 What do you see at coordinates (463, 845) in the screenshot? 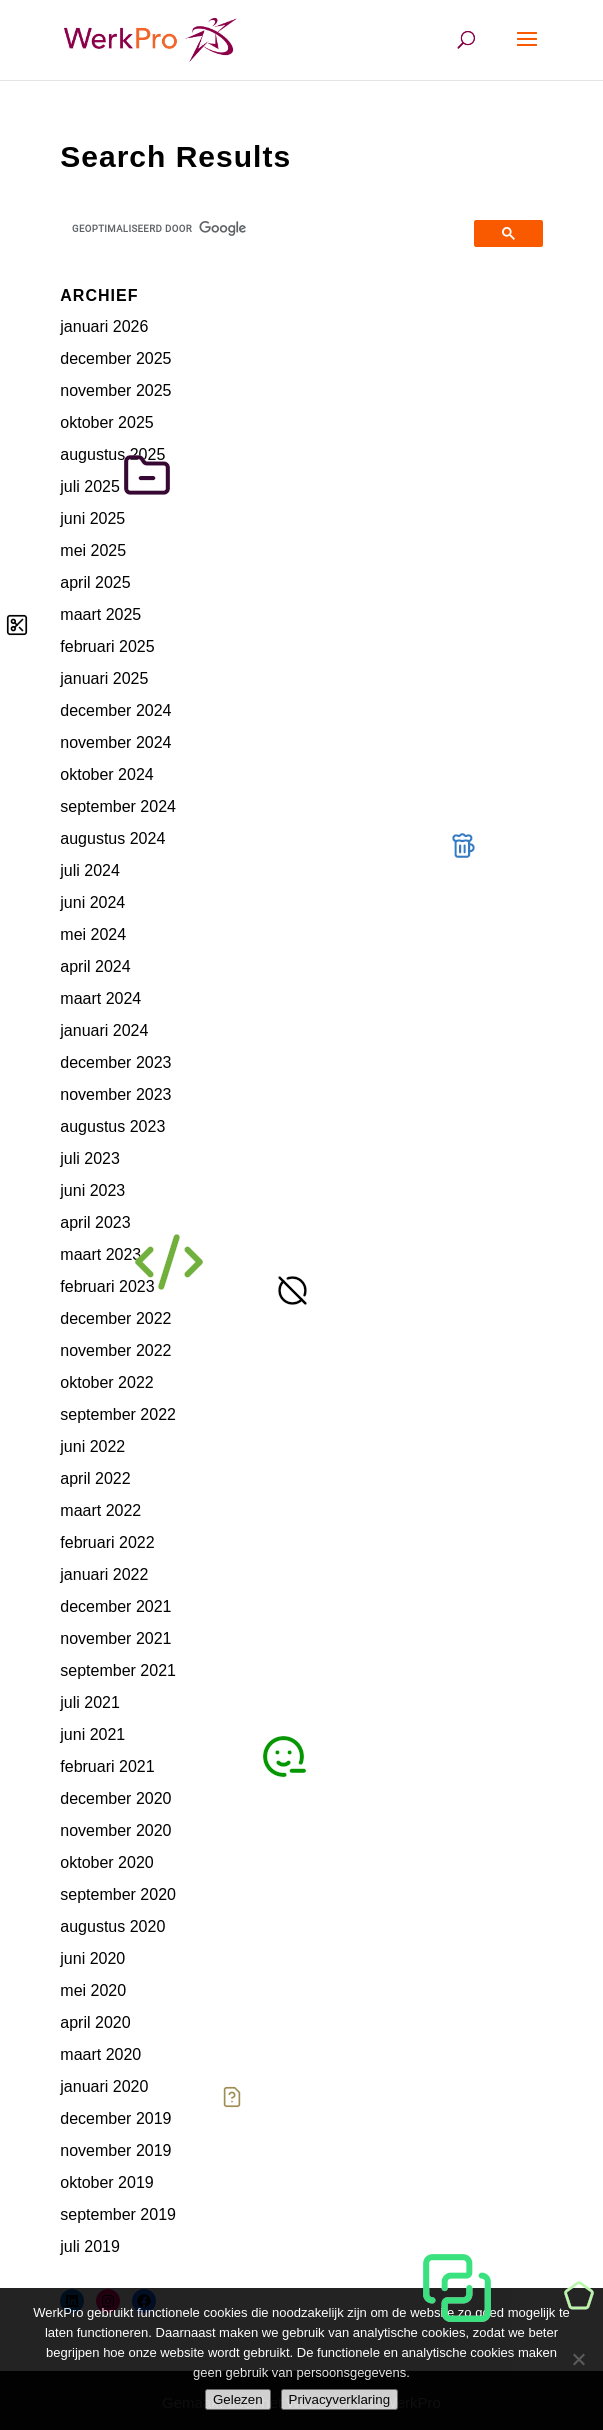
I see `browse nearby bars or breweries` at bounding box center [463, 845].